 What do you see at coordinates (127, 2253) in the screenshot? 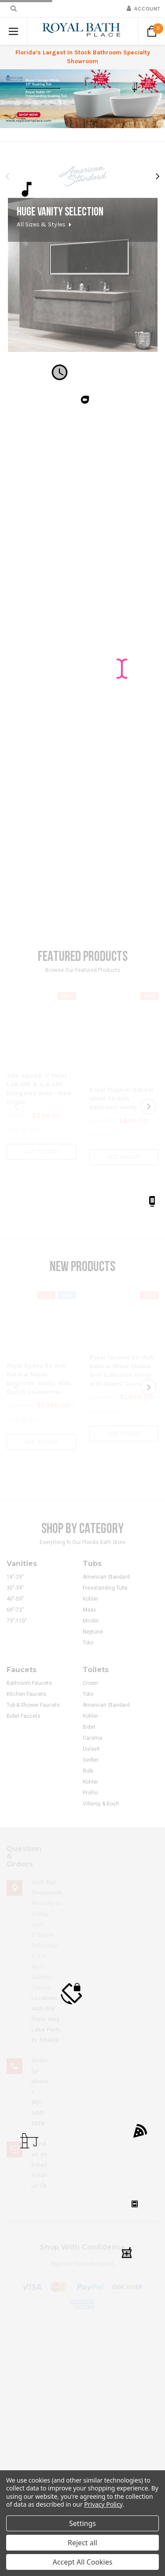
I see `find nearby pharmacies` at bounding box center [127, 2253].